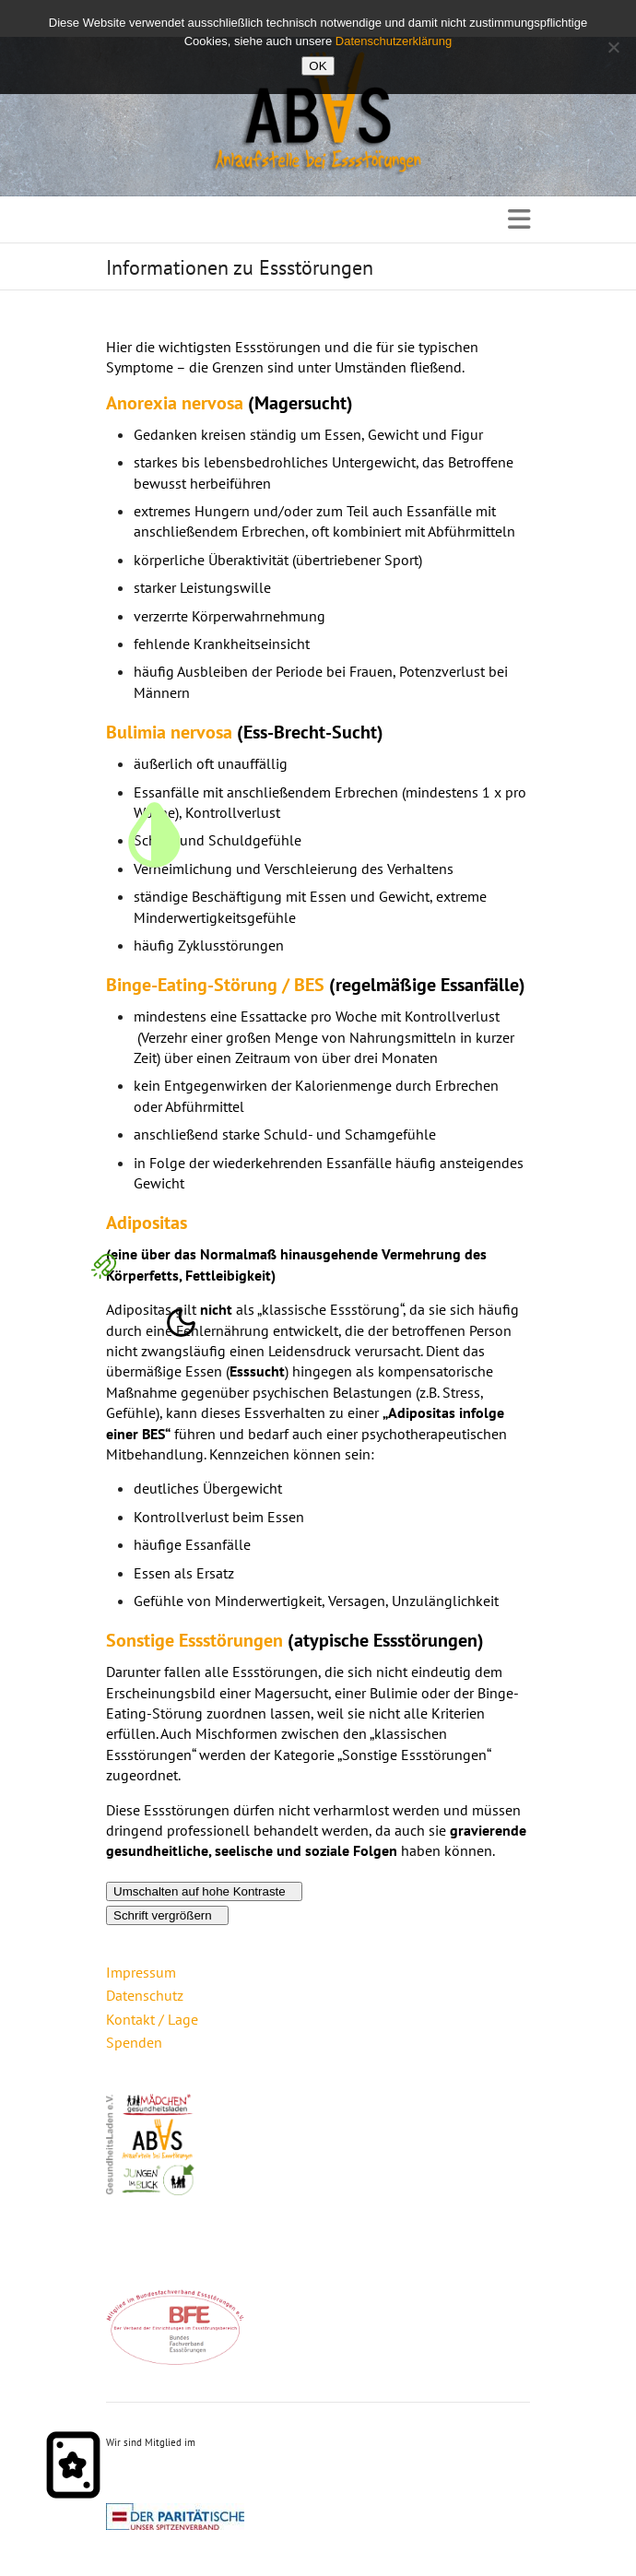 The image size is (636, 2576). I want to click on toggle dark mode or night theme, so click(181, 1322).